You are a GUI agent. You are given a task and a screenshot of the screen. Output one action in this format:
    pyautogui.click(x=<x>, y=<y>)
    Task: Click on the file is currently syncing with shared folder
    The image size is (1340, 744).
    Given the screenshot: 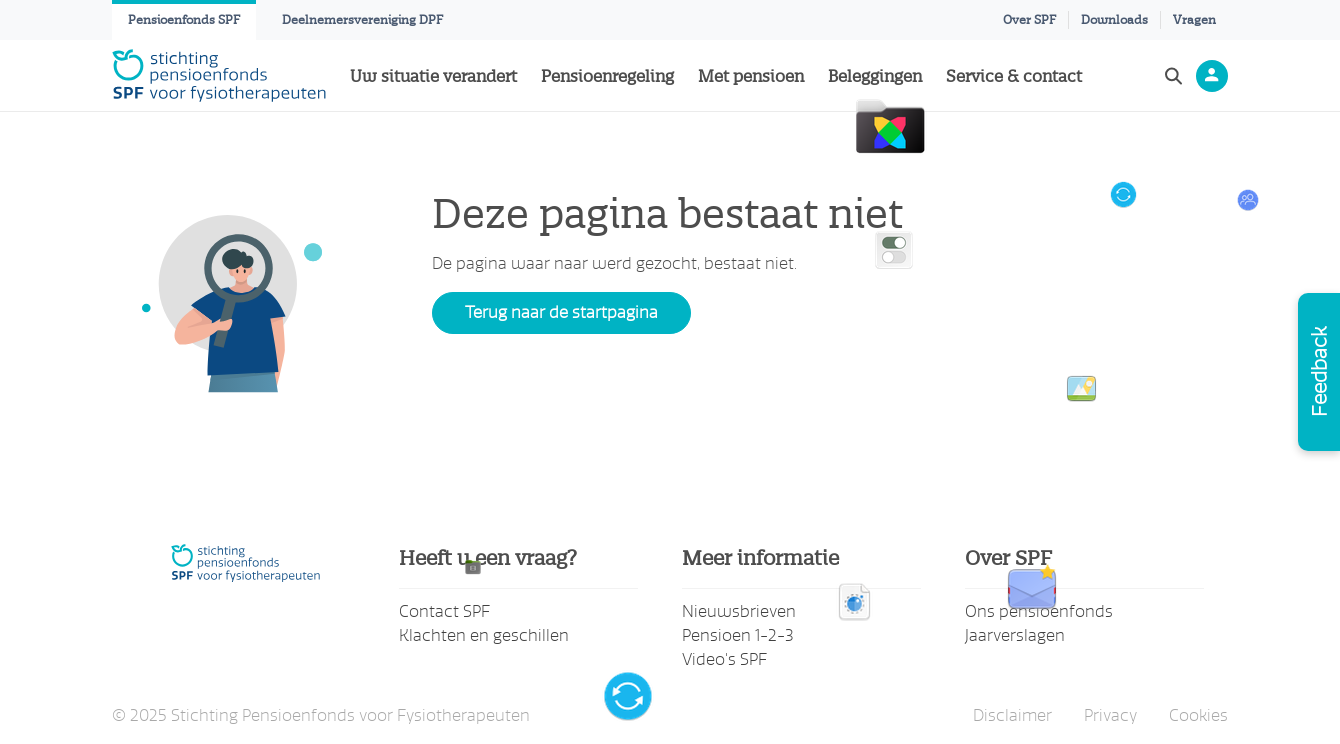 What is the action you would take?
    pyautogui.click(x=1123, y=194)
    